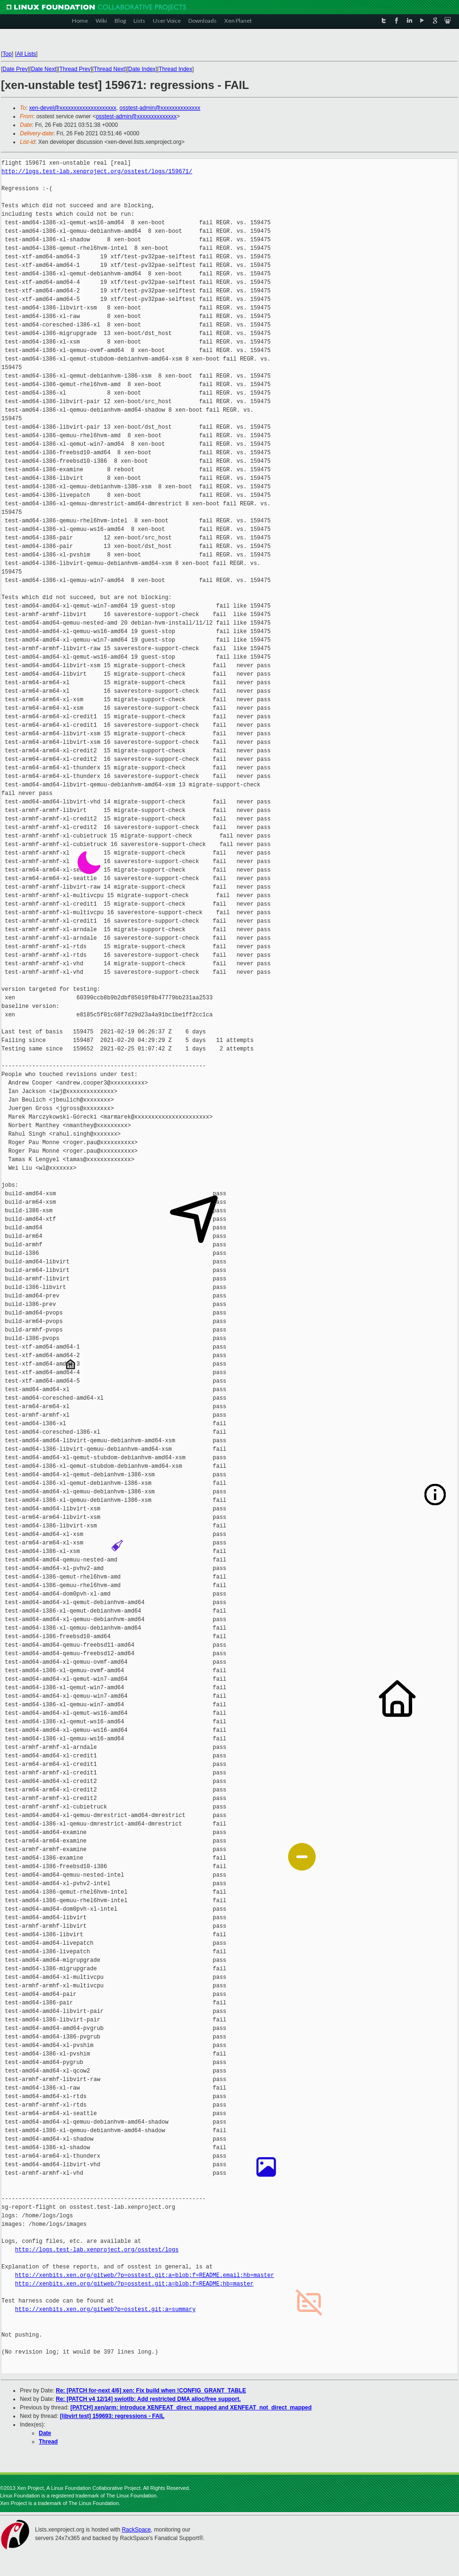  I want to click on tap to navigate to a destination, so click(196, 1217).